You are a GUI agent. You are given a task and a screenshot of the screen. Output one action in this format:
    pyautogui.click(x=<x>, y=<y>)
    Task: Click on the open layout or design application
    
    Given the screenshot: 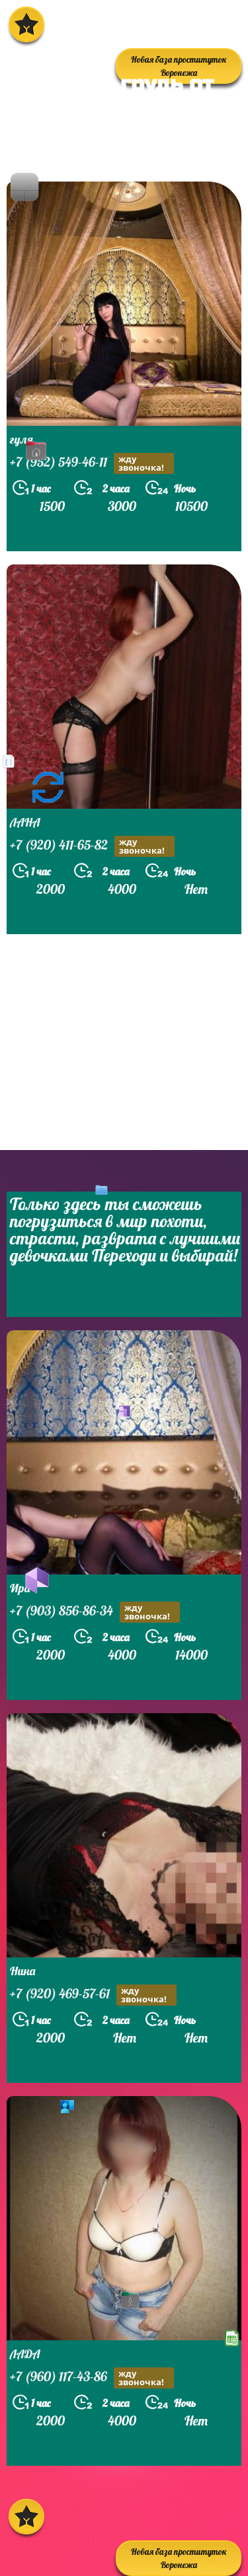 What is the action you would take?
    pyautogui.click(x=37, y=1580)
    